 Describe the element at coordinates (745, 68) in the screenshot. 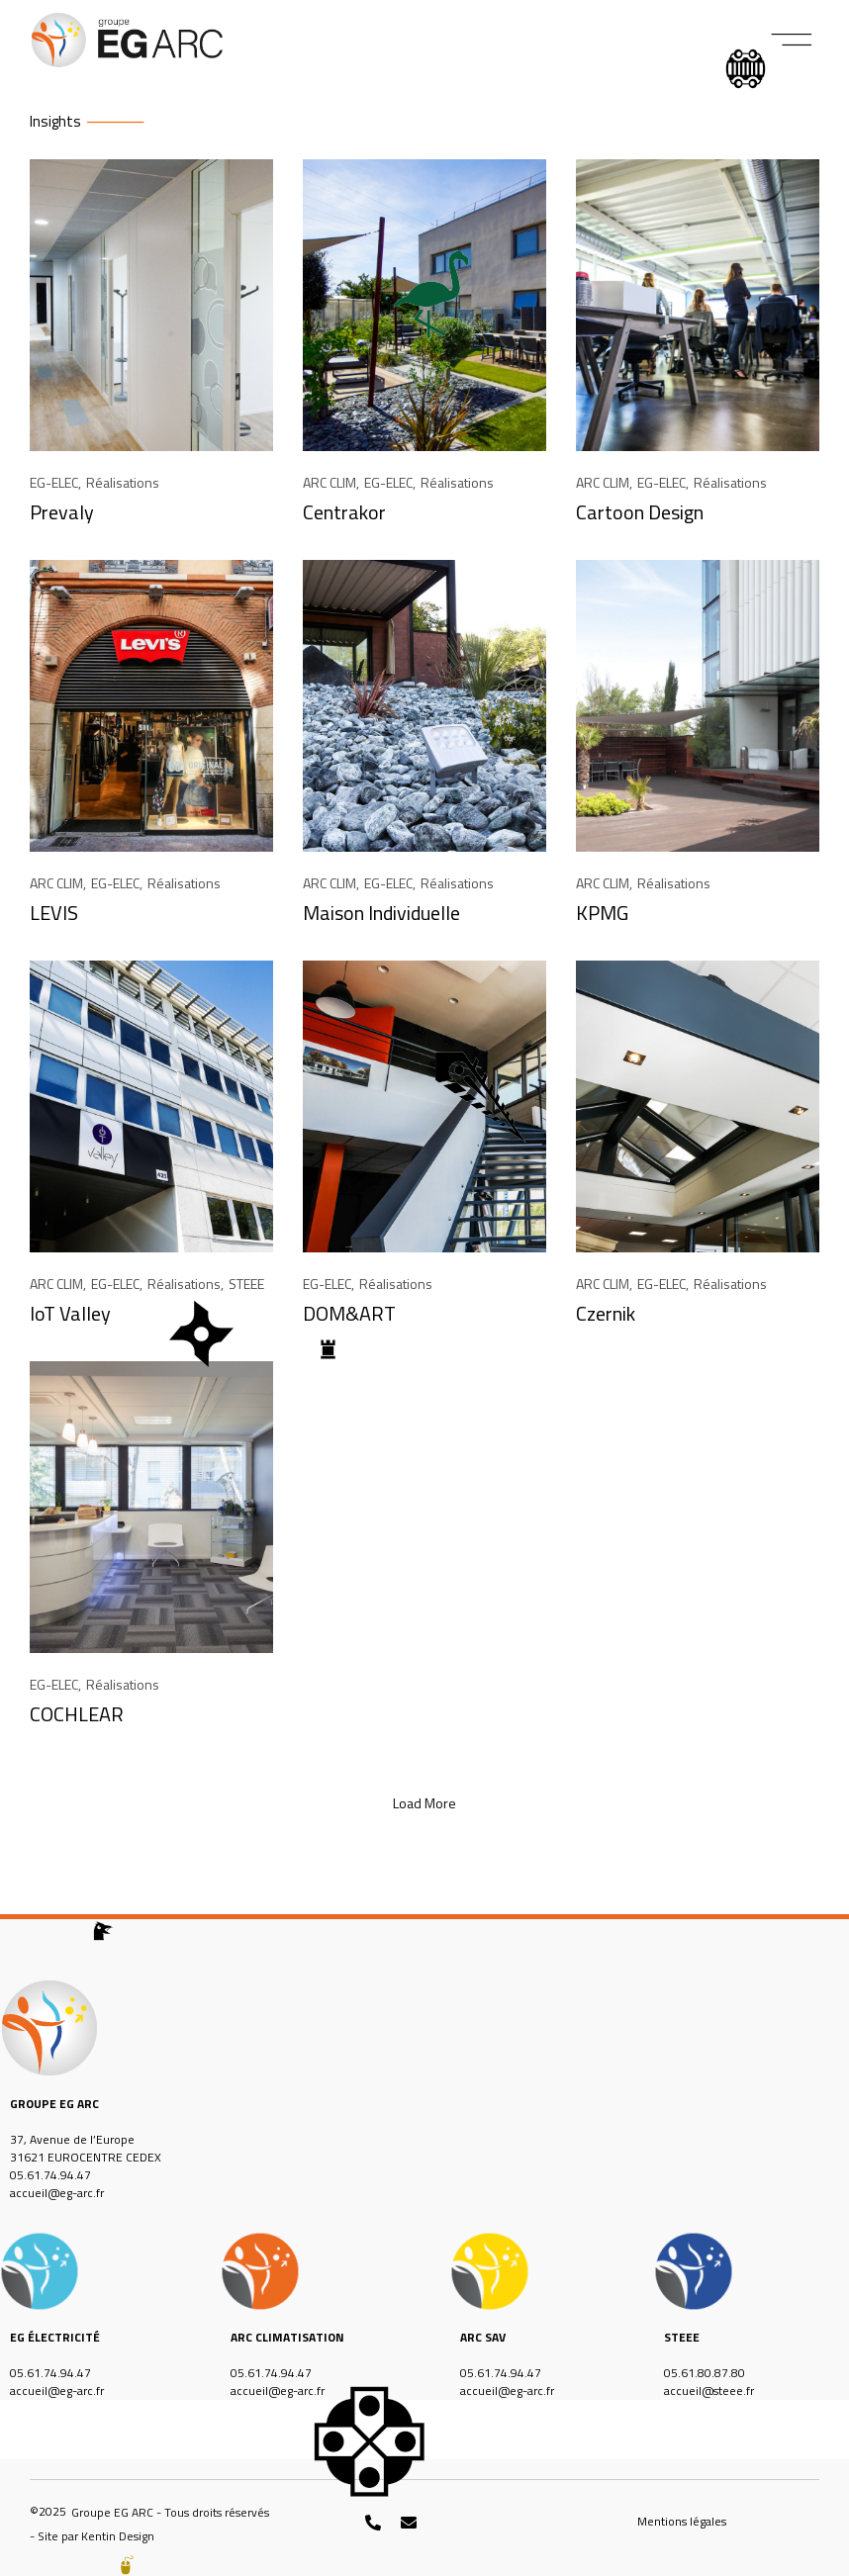

I see `transport or logistics game item` at that location.